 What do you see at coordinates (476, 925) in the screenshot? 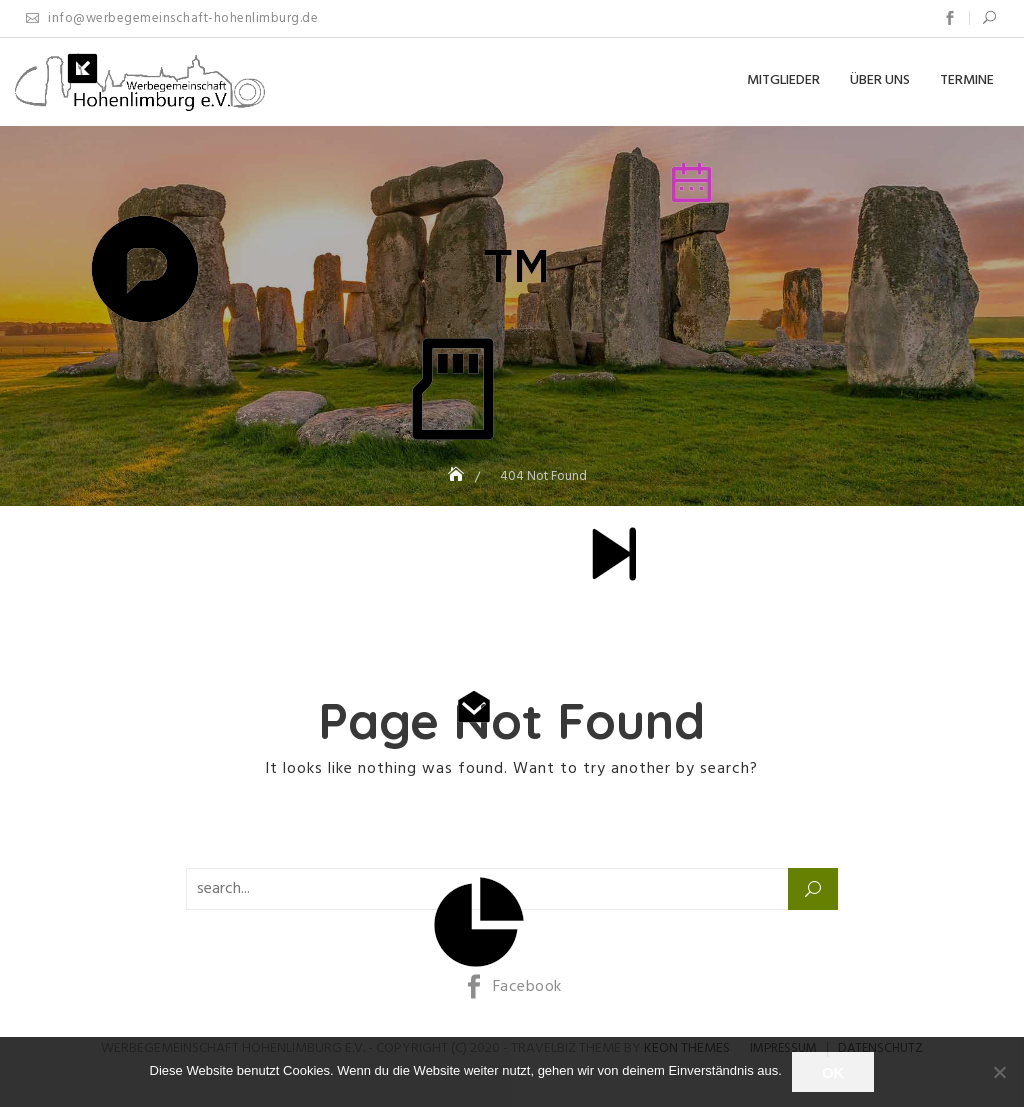
I see `view analytics or statistics breakdown` at bounding box center [476, 925].